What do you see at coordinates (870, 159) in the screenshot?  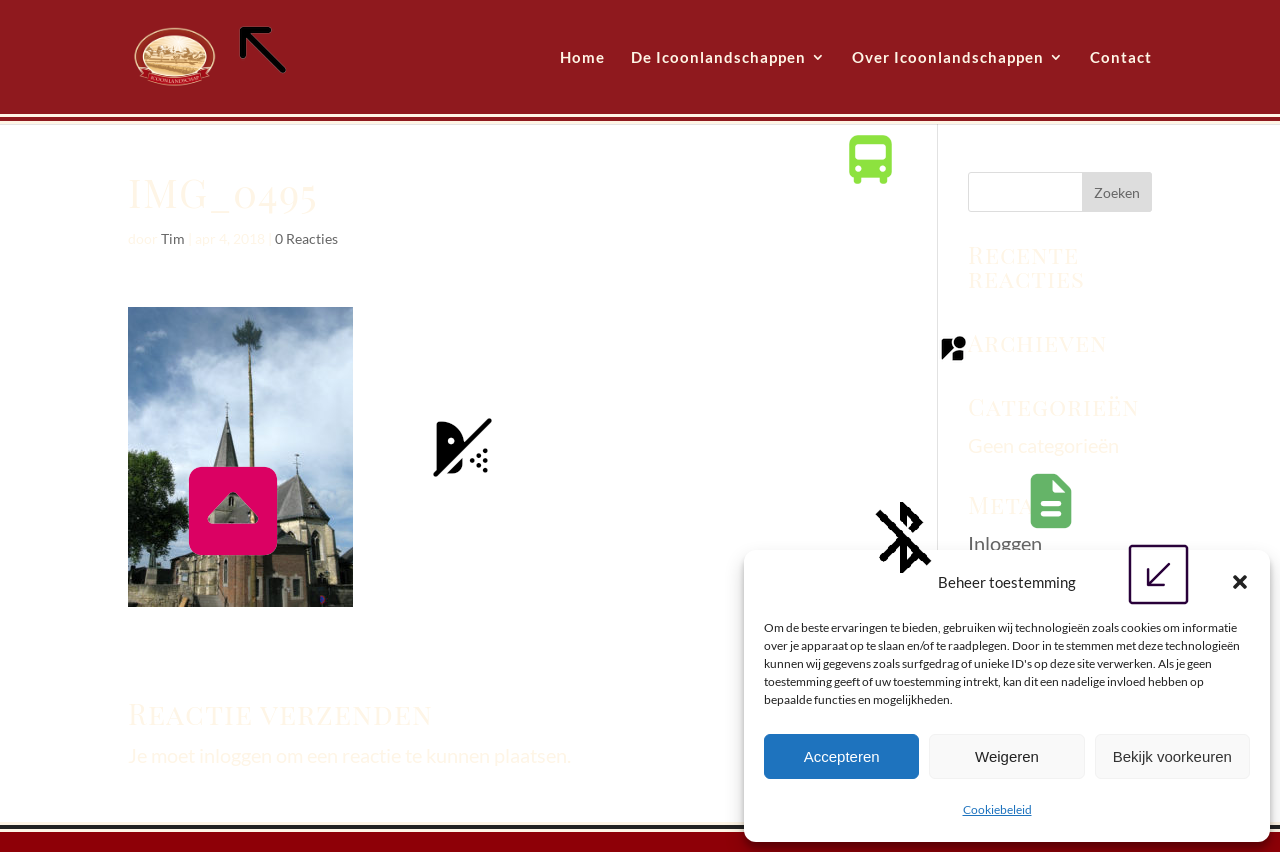 I see `view bus or public transit options` at bounding box center [870, 159].